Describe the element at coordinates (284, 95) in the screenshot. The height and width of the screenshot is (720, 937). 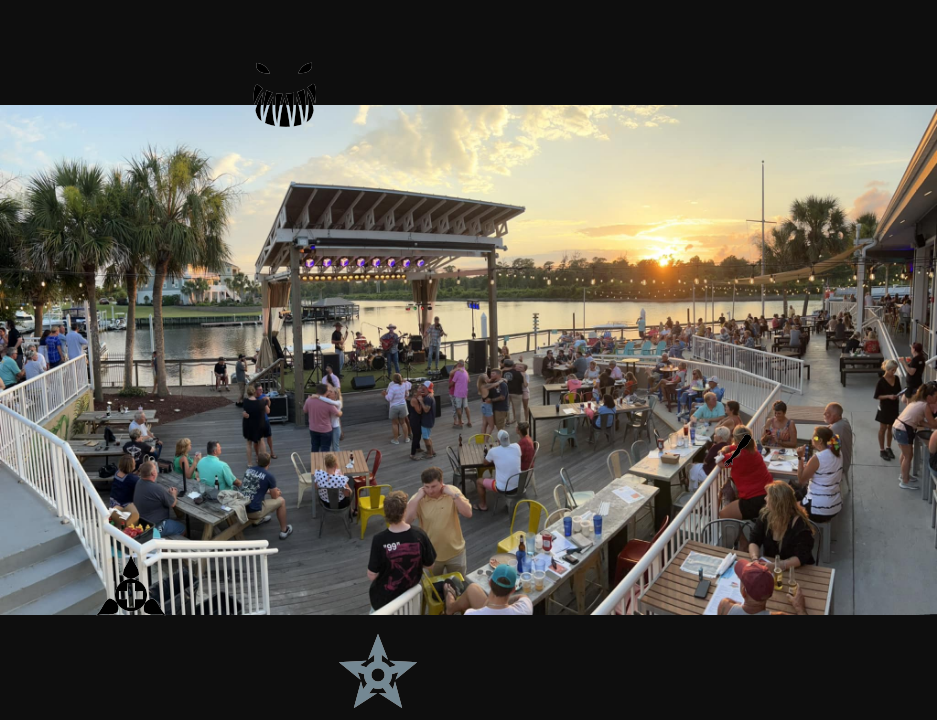
I see `indicates a villain or enemy character` at that location.